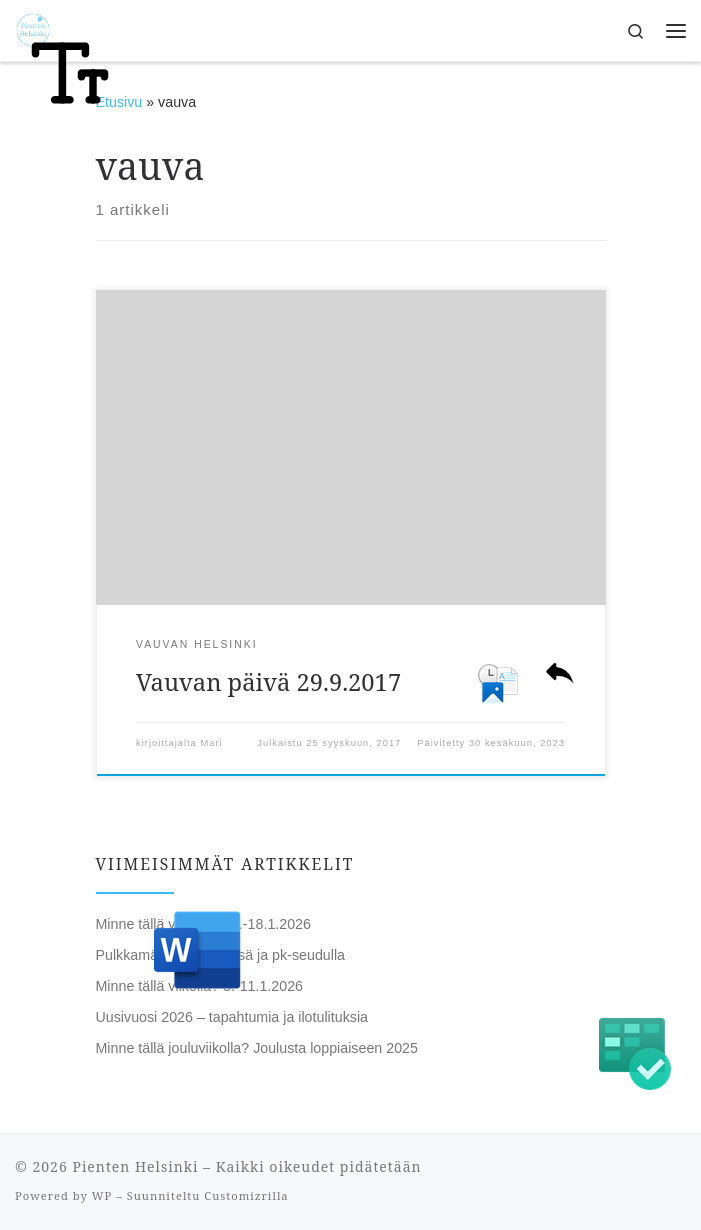 The width and height of the screenshot is (701, 1230). Describe the element at coordinates (497, 683) in the screenshot. I see `view recently accessed files or documents` at that location.